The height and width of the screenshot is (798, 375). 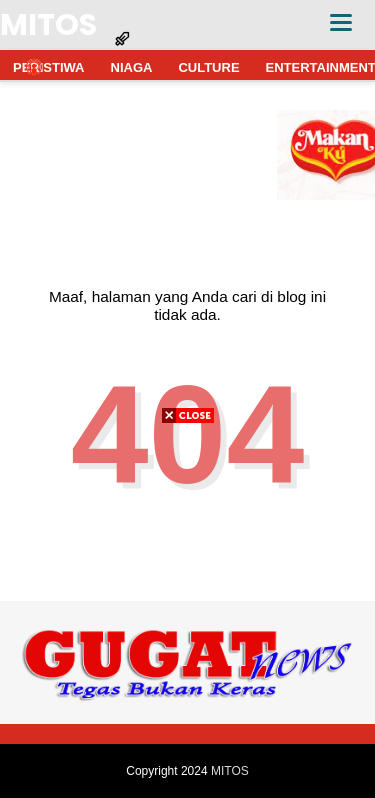 I want to click on open apple podcasts, so click(x=34, y=67).